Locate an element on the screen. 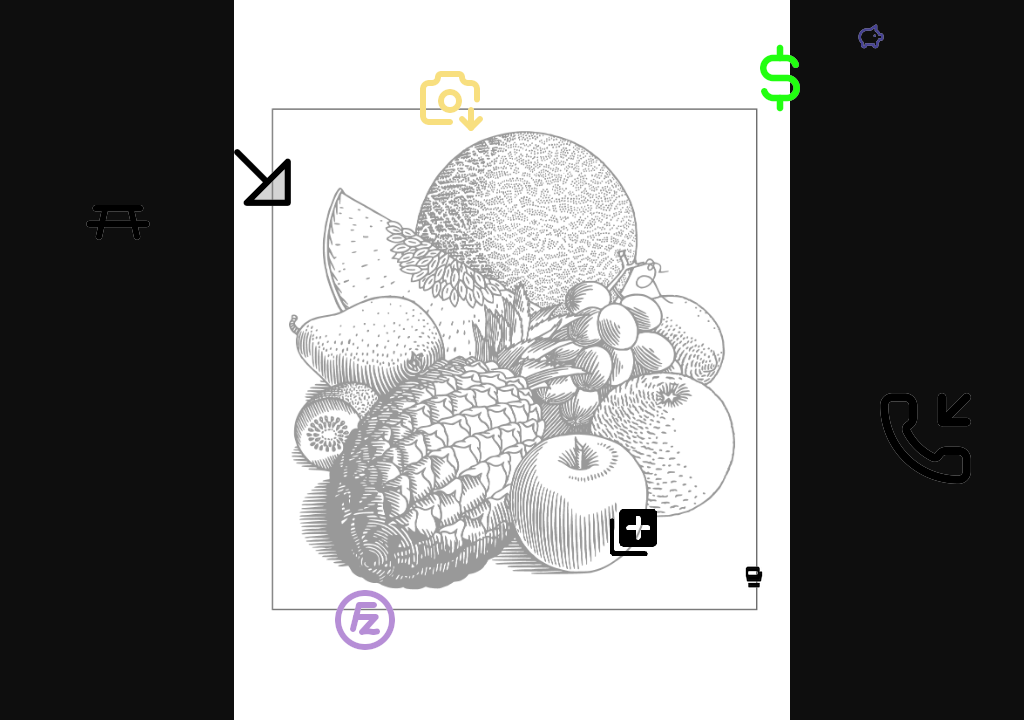 The height and width of the screenshot is (720, 1024). access savings or piggy bank feature is located at coordinates (871, 37).